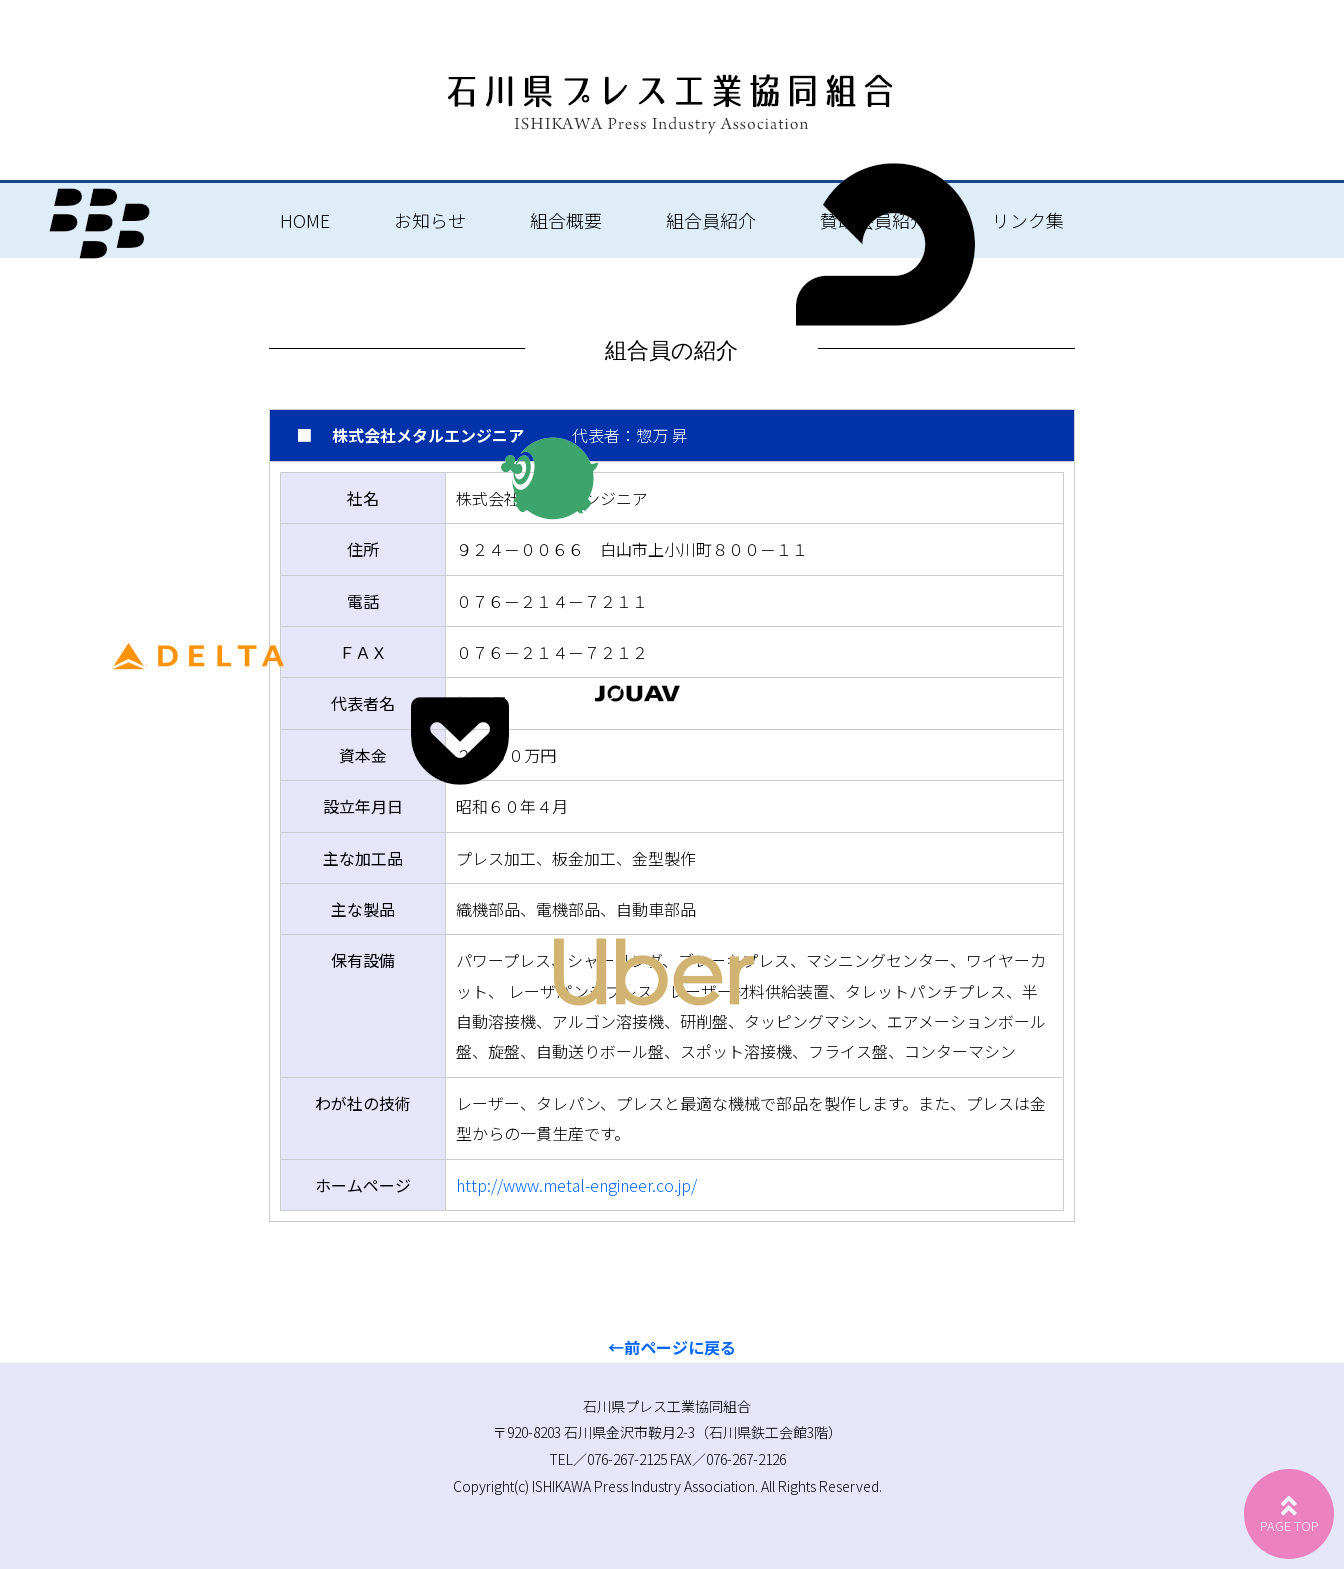 The height and width of the screenshot is (1569, 1344). Describe the element at coordinates (637, 693) in the screenshot. I see `jouav company logo` at that location.